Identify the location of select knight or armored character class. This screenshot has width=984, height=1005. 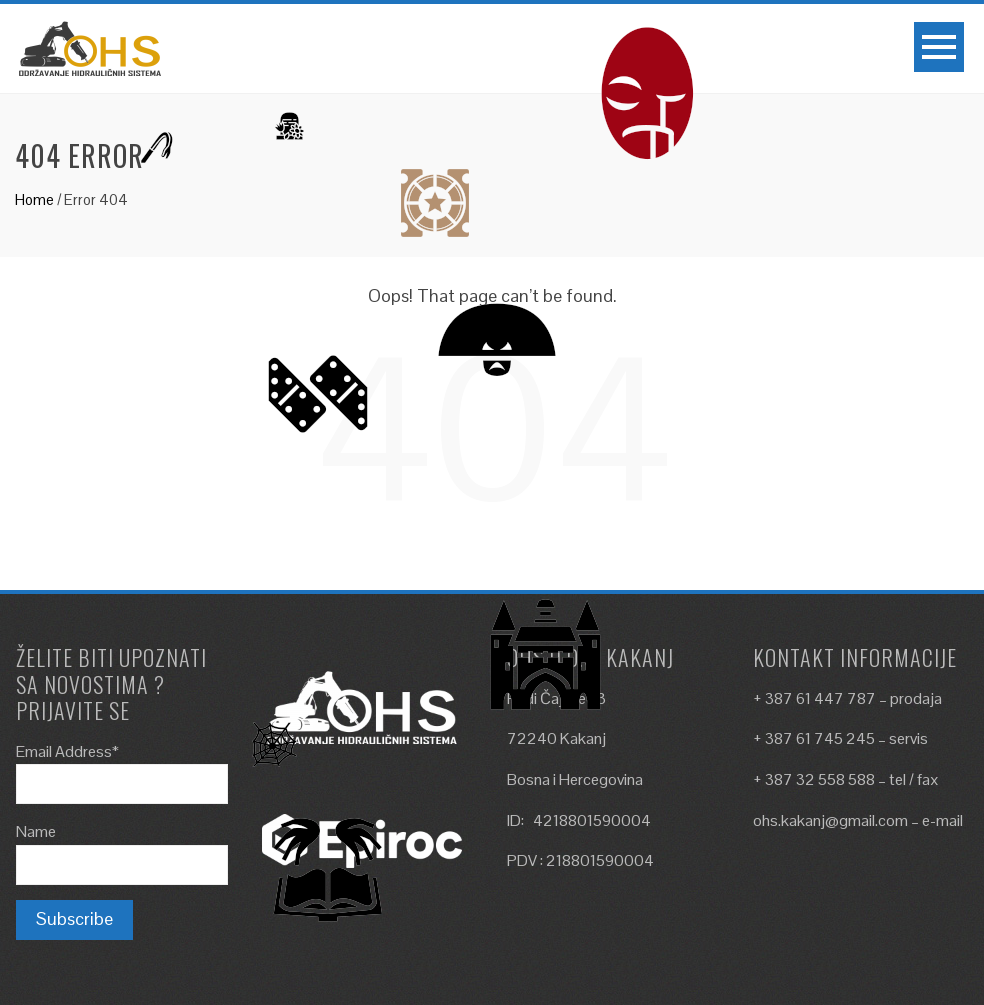
(497, 342).